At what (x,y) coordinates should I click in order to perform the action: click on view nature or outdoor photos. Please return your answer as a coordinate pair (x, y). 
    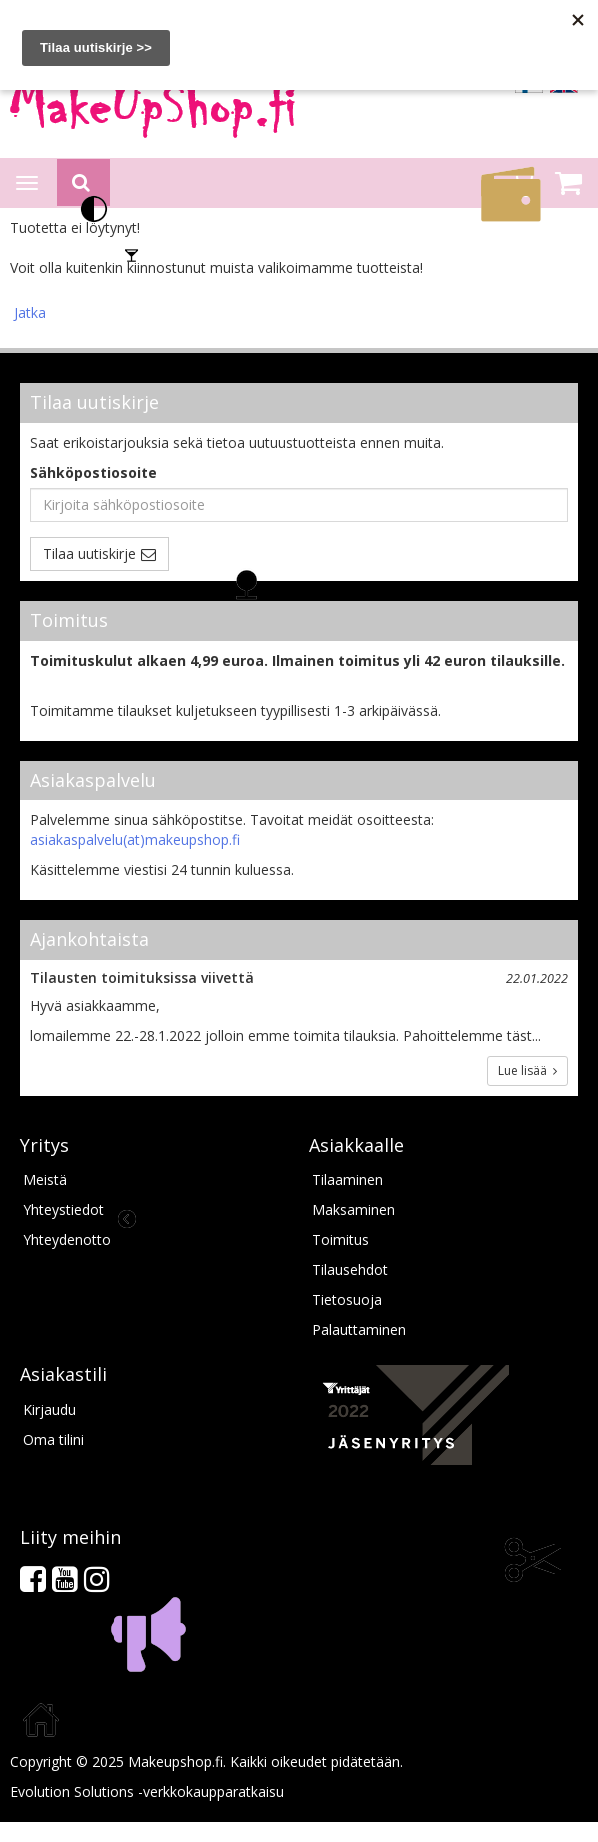
    Looking at the image, I should click on (246, 584).